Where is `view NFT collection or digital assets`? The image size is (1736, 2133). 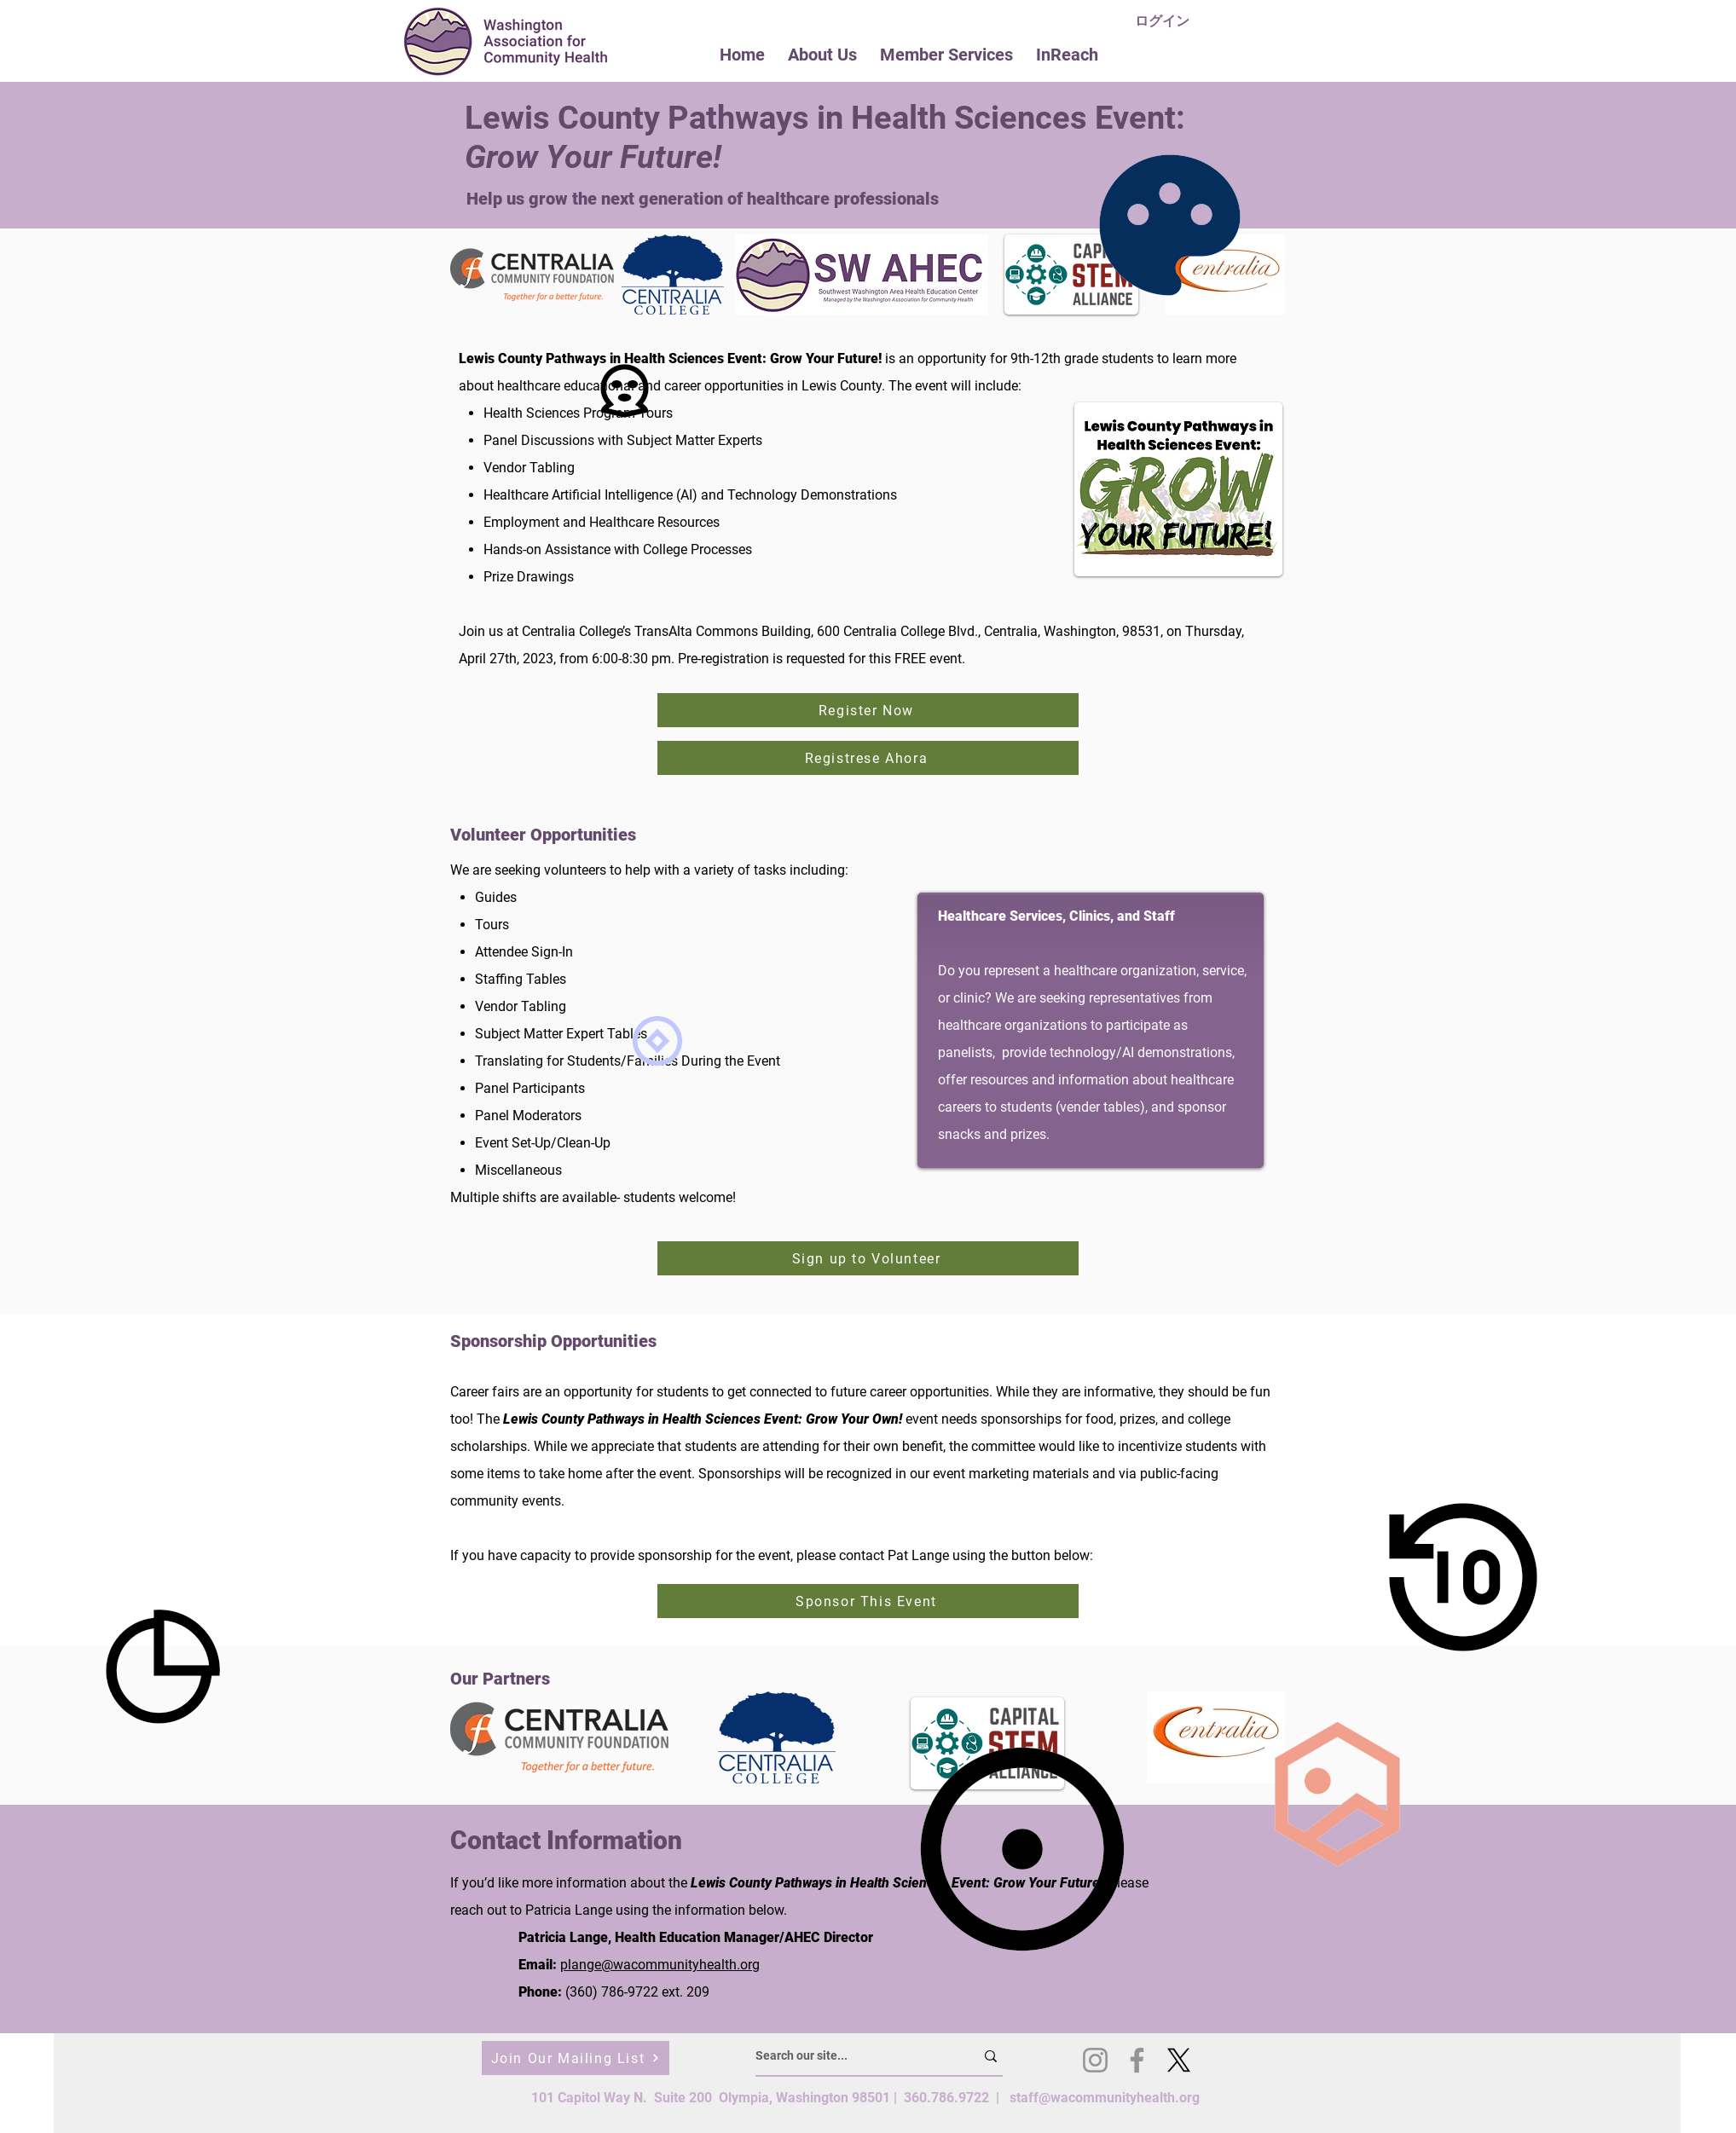 view NFT collection or digital assets is located at coordinates (1337, 1794).